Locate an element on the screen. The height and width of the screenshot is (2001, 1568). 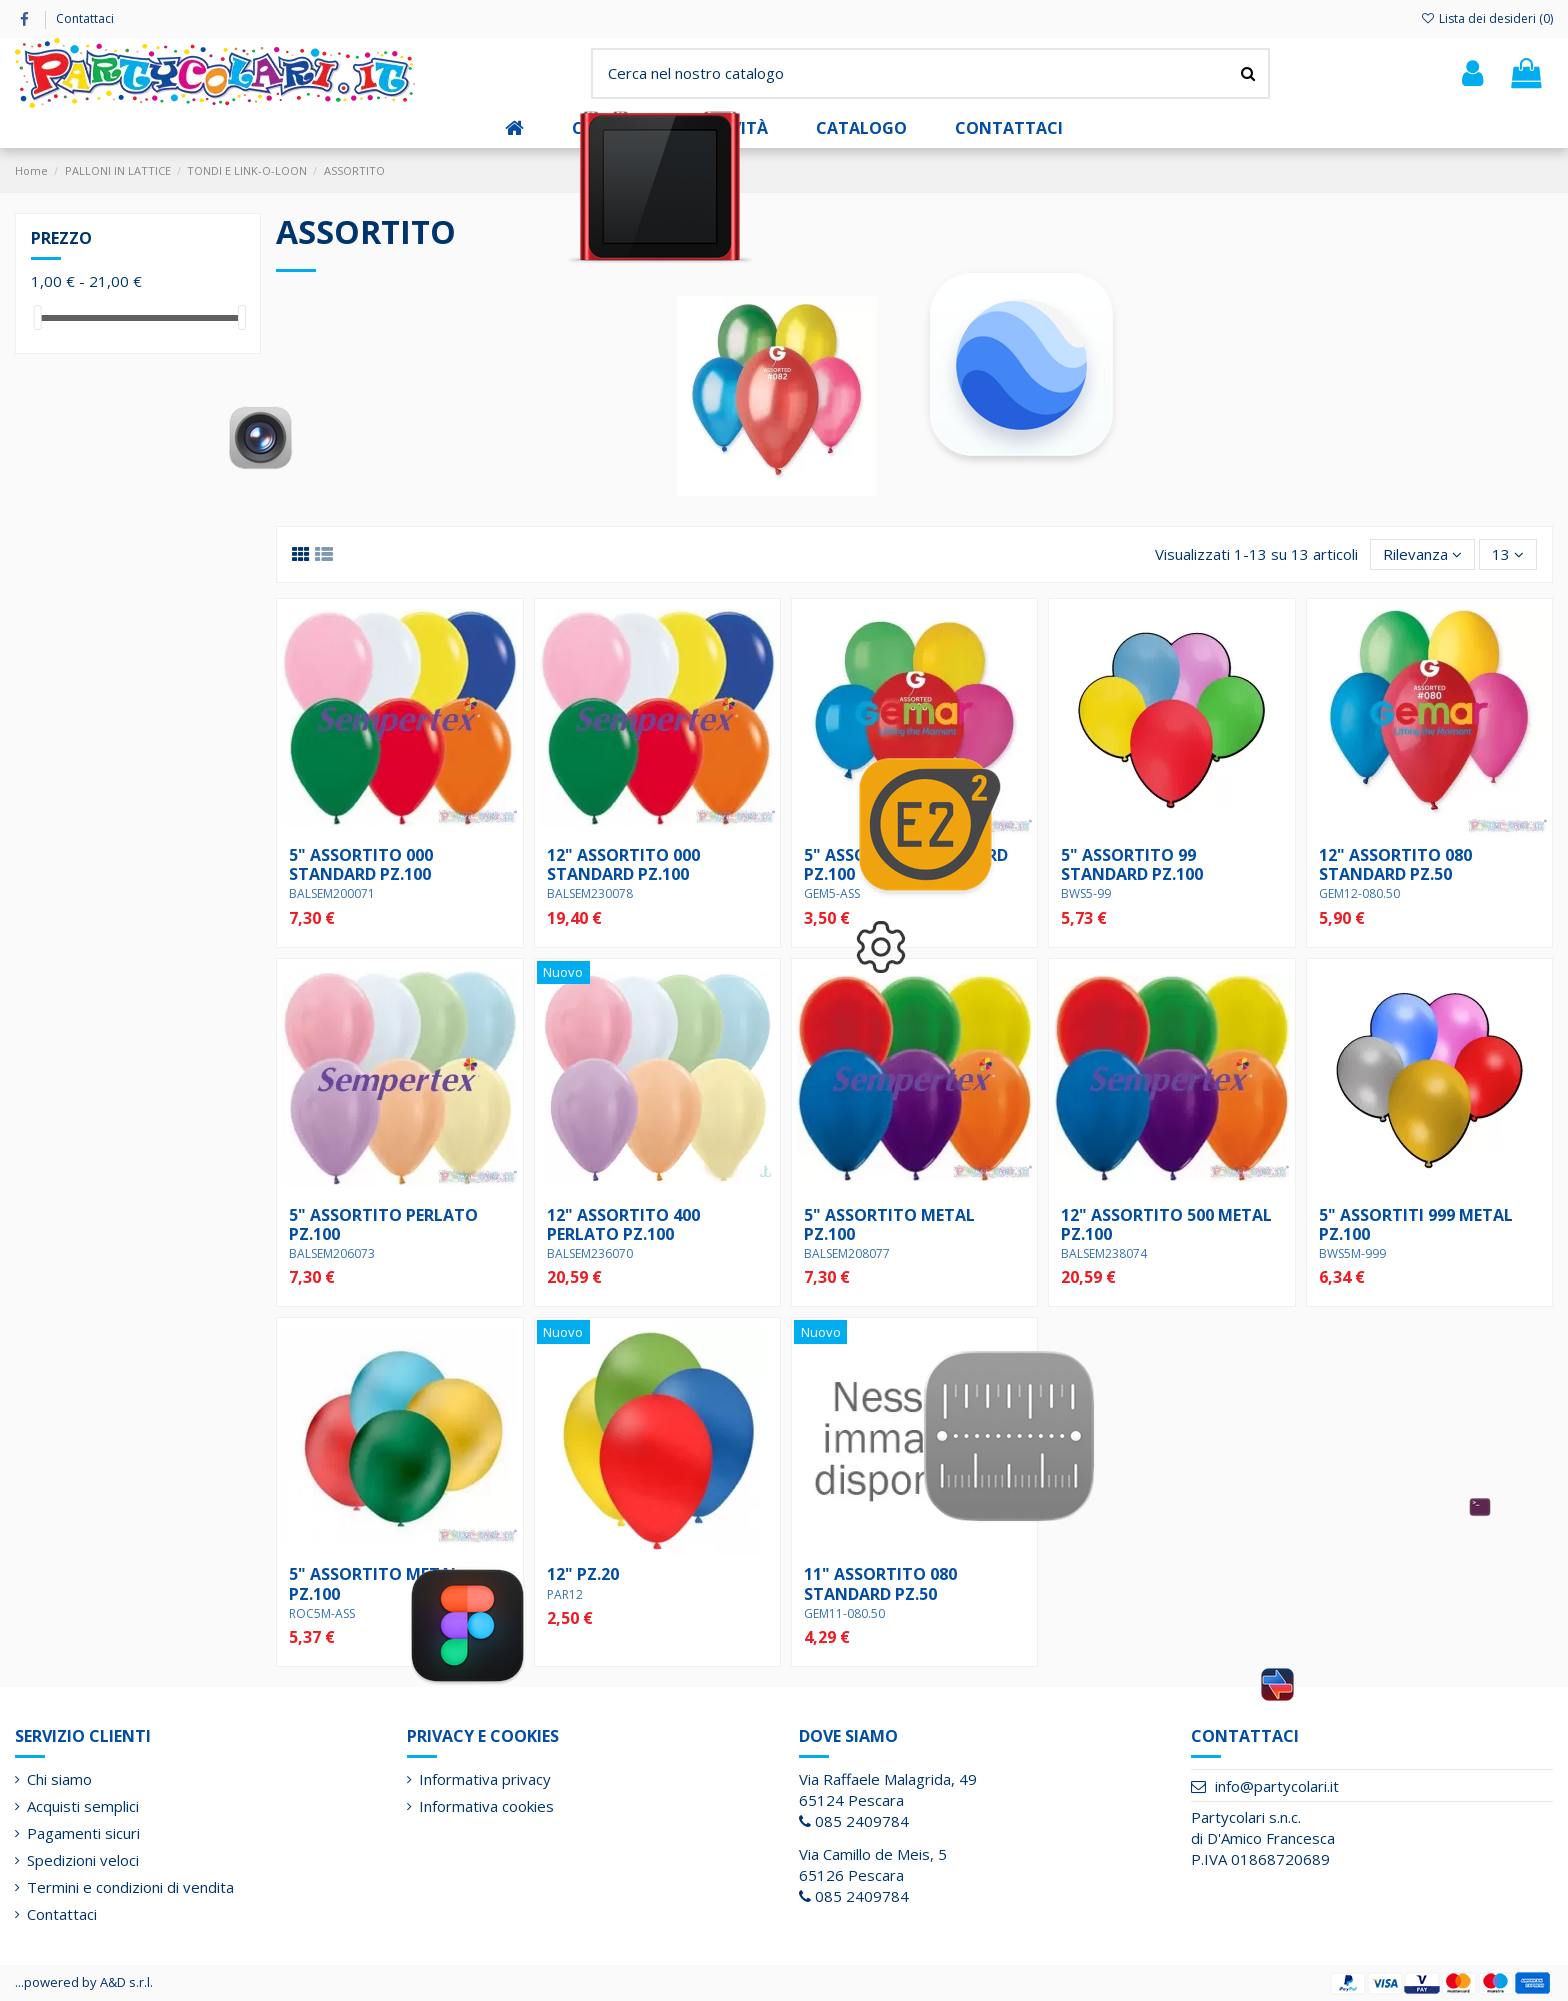
represents a connected iPod nano device is located at coordinates (660, 186).